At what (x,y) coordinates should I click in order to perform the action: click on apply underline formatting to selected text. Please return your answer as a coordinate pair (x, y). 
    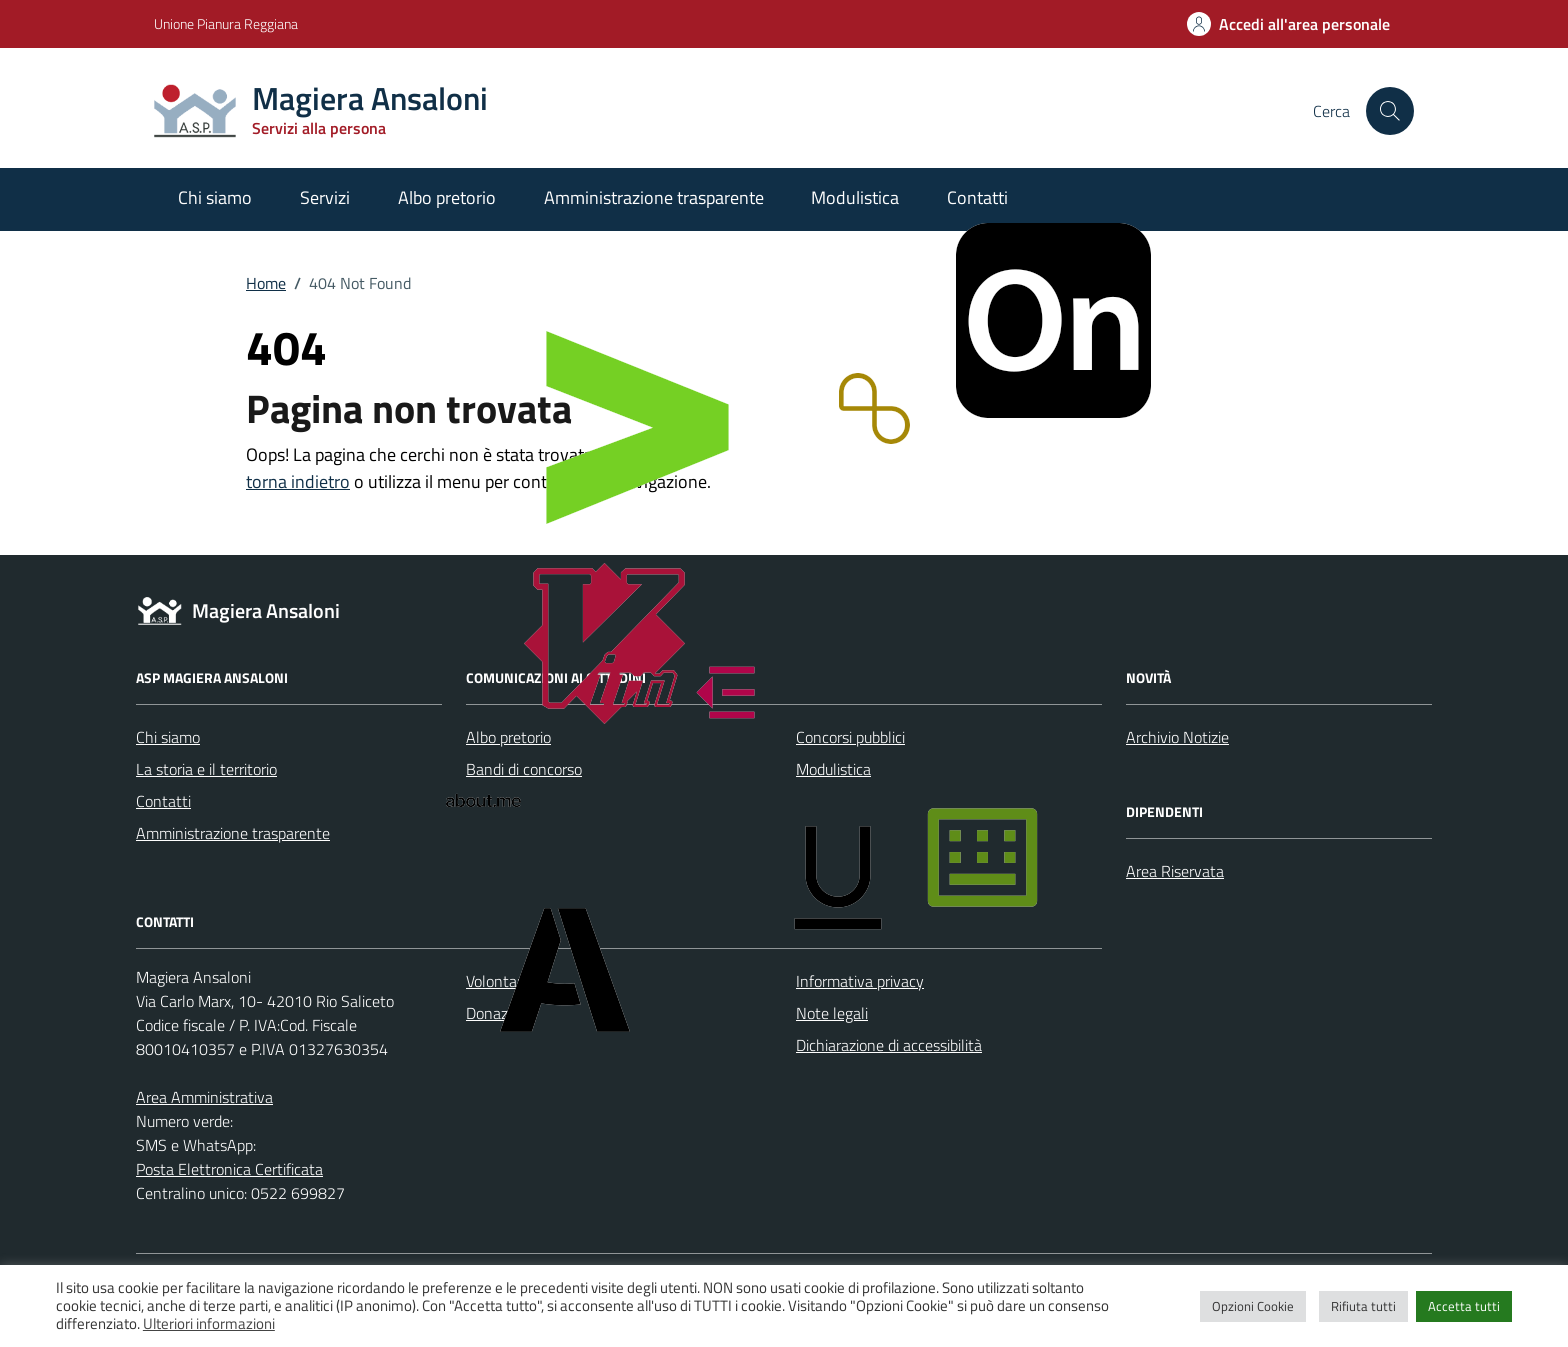
    Looking at the image, I should click on (838, 875).